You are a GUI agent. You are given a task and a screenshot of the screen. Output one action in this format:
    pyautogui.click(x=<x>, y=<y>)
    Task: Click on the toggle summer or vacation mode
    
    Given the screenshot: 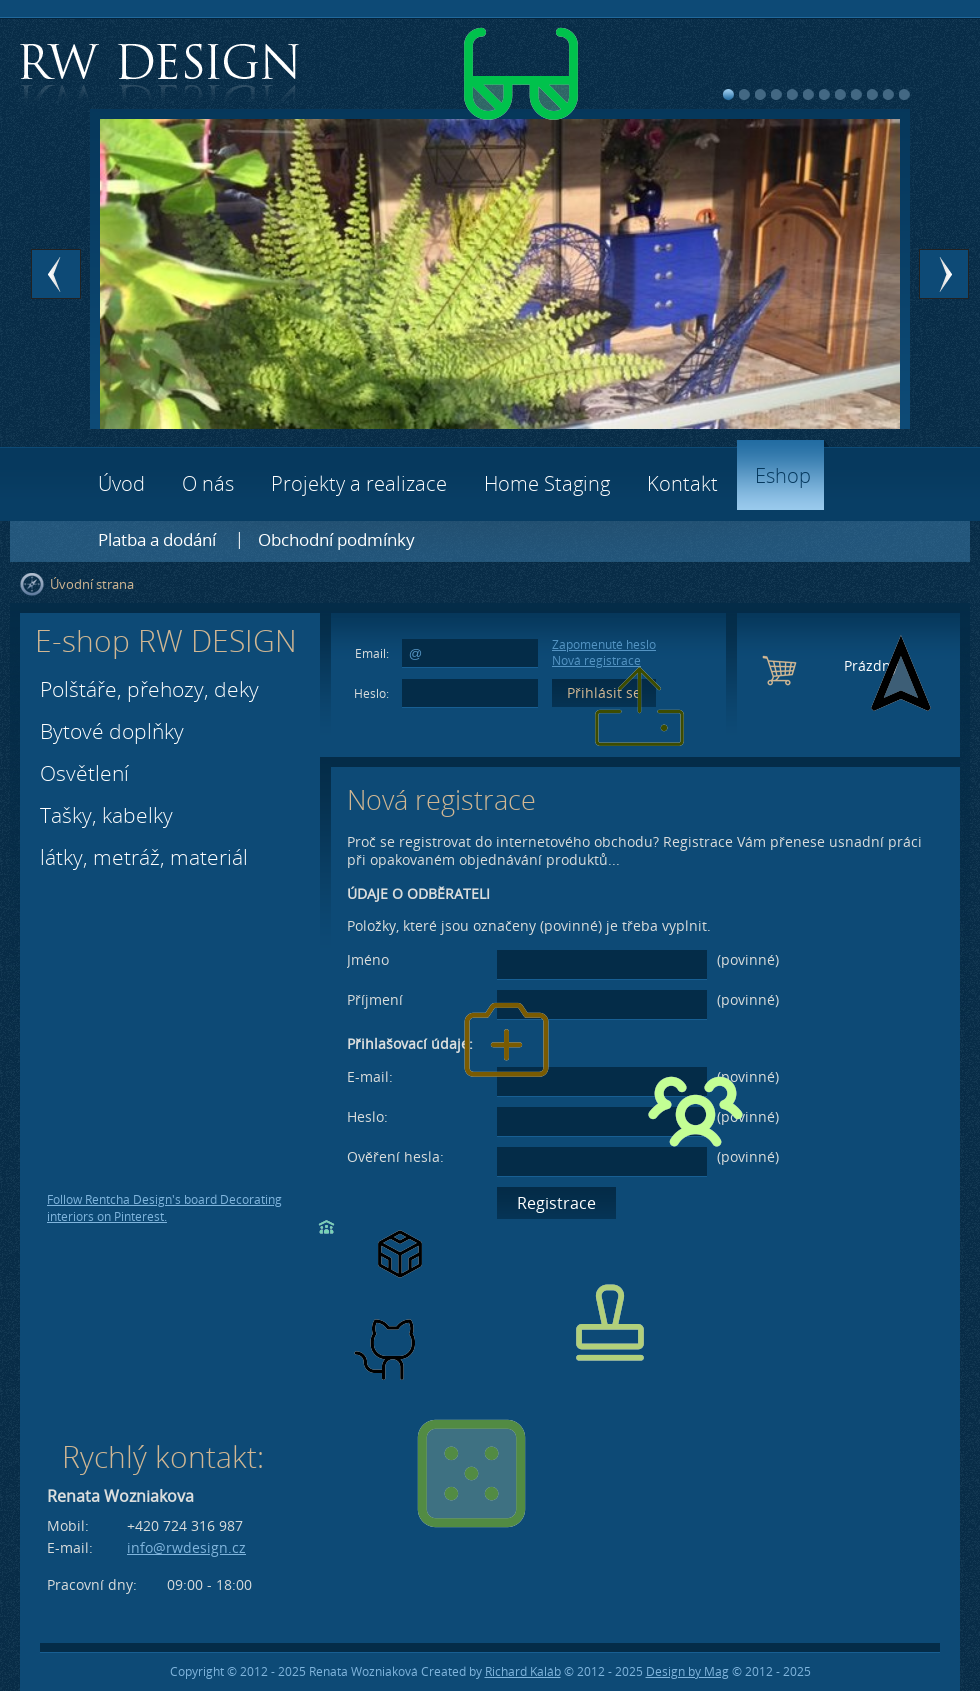 What is the action you would take?
    pyautogui.click(x=521, y=76)
    